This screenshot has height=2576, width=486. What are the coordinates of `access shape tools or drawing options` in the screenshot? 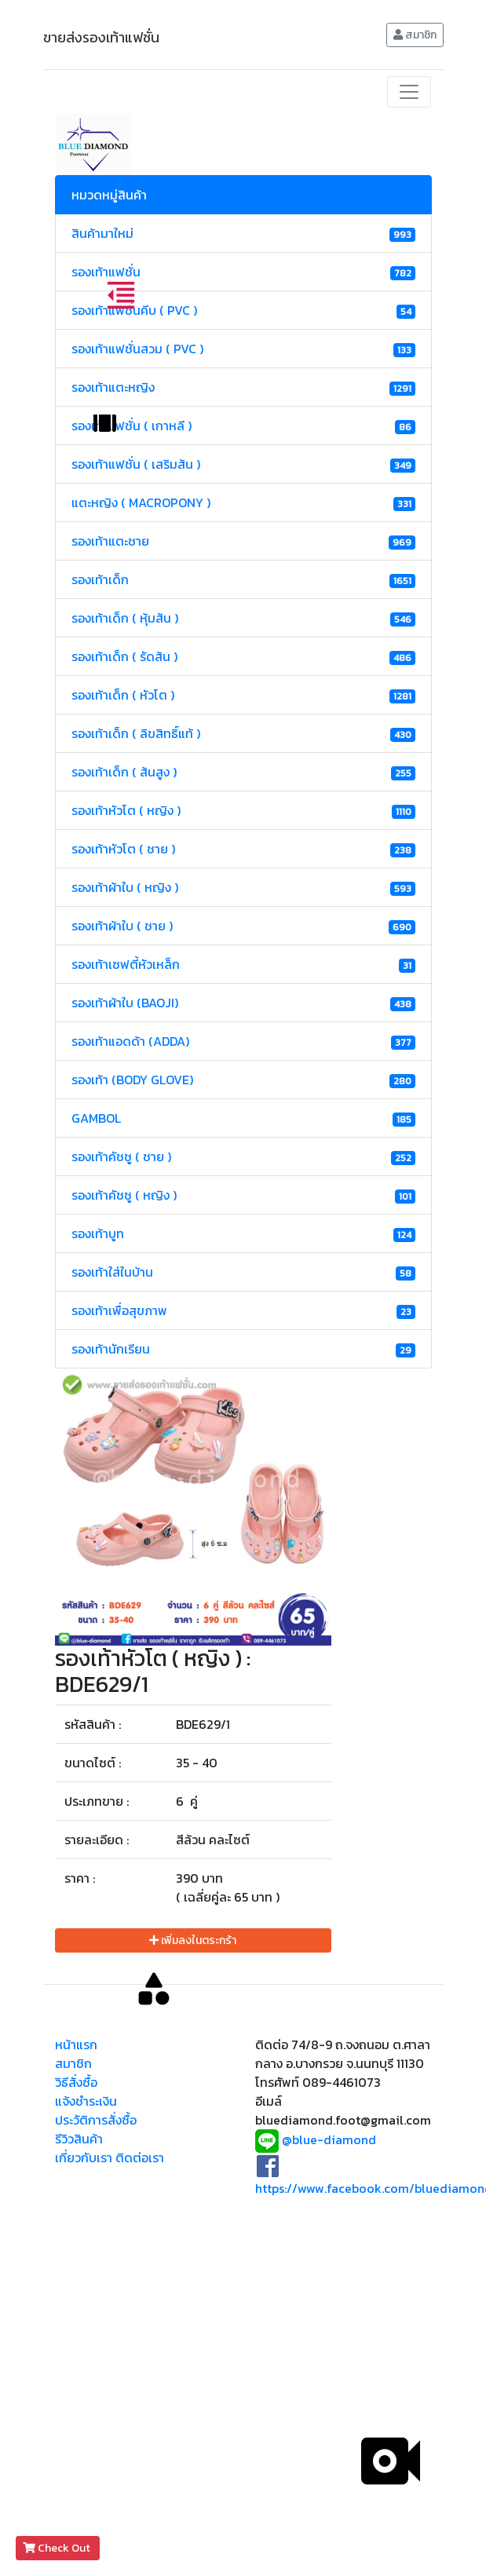 It's located at (154, 1990).